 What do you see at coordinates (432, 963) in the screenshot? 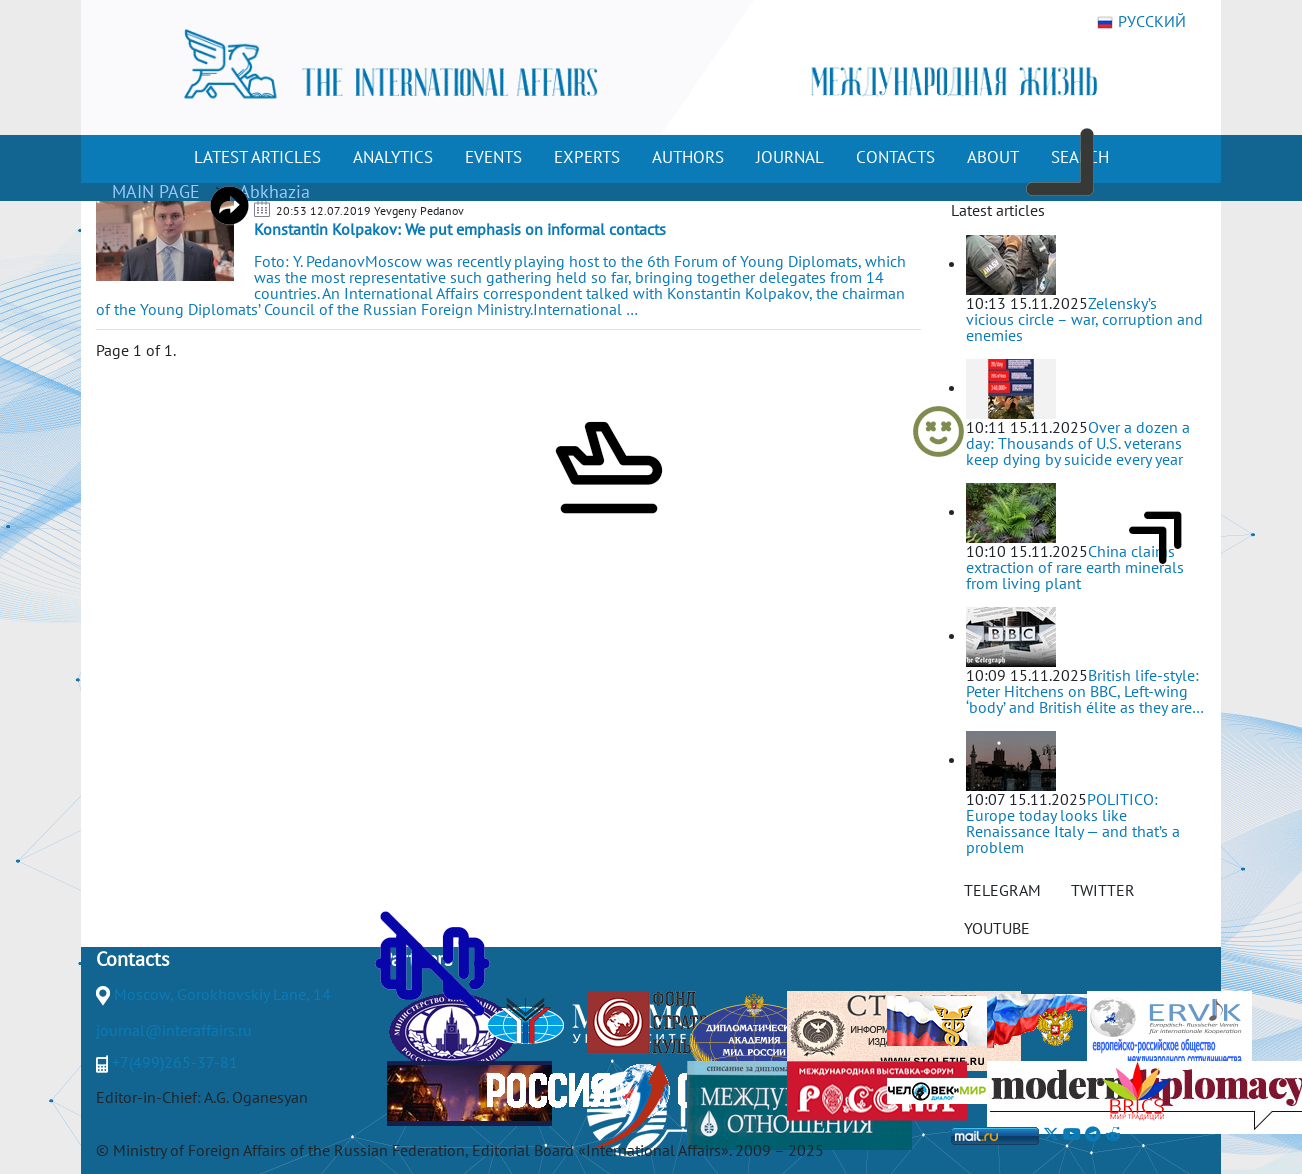
I see `disable workout tracking` at bounding box center [432, 963].